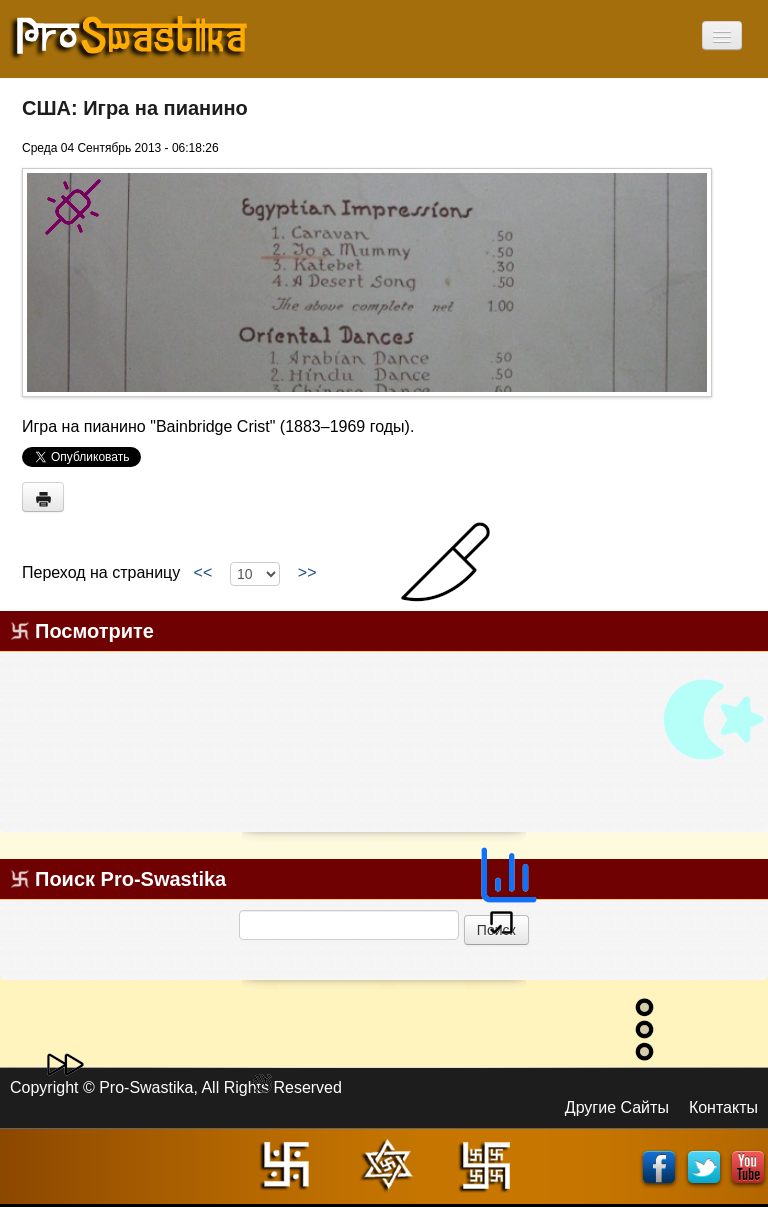  Describe the element at coordinates (644, 1029) in the screenshot. I see `open more options menu` at that location.